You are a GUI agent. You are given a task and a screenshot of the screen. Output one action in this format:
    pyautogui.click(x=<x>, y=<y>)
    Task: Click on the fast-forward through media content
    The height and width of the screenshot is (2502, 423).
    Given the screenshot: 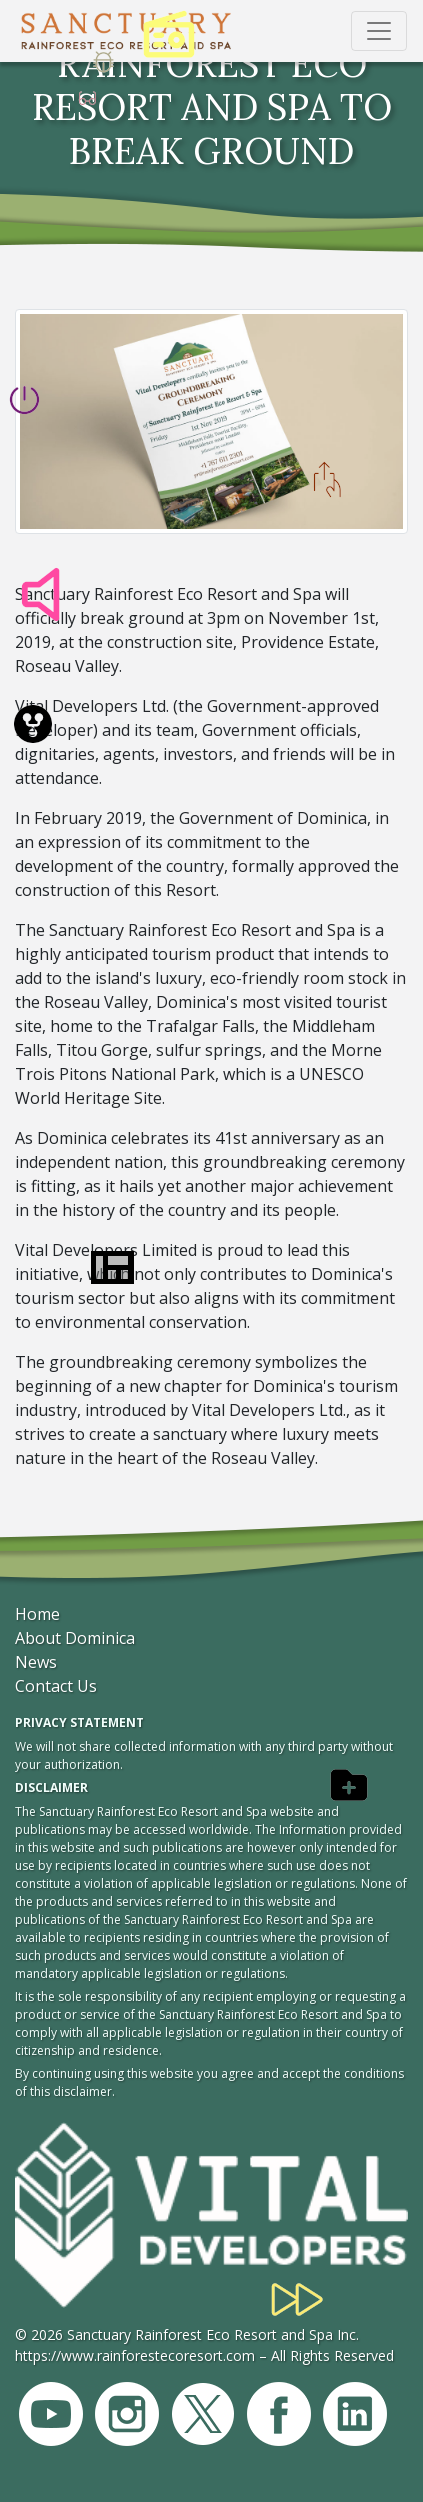 What is the action you would take?
    pyautogui.click(x=293, y=2299)
    